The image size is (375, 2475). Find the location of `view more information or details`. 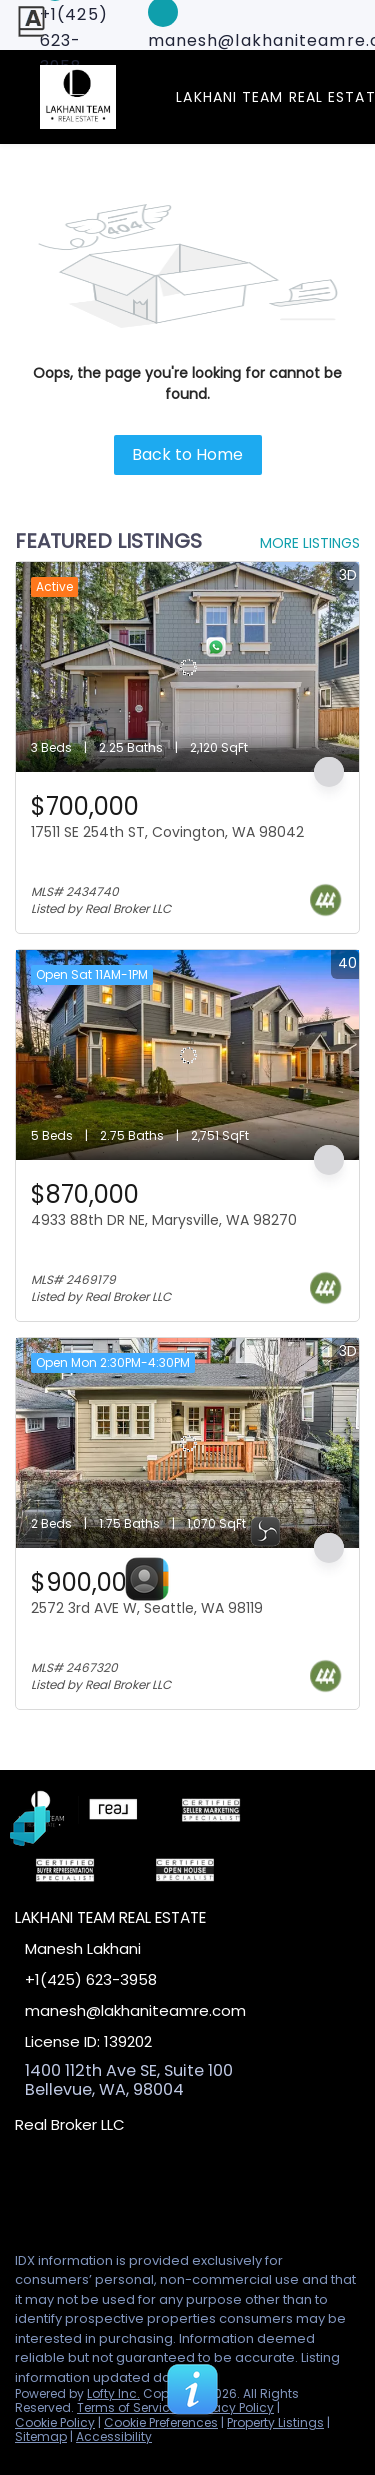

view more information or details is located at coordinates (192, 2390).